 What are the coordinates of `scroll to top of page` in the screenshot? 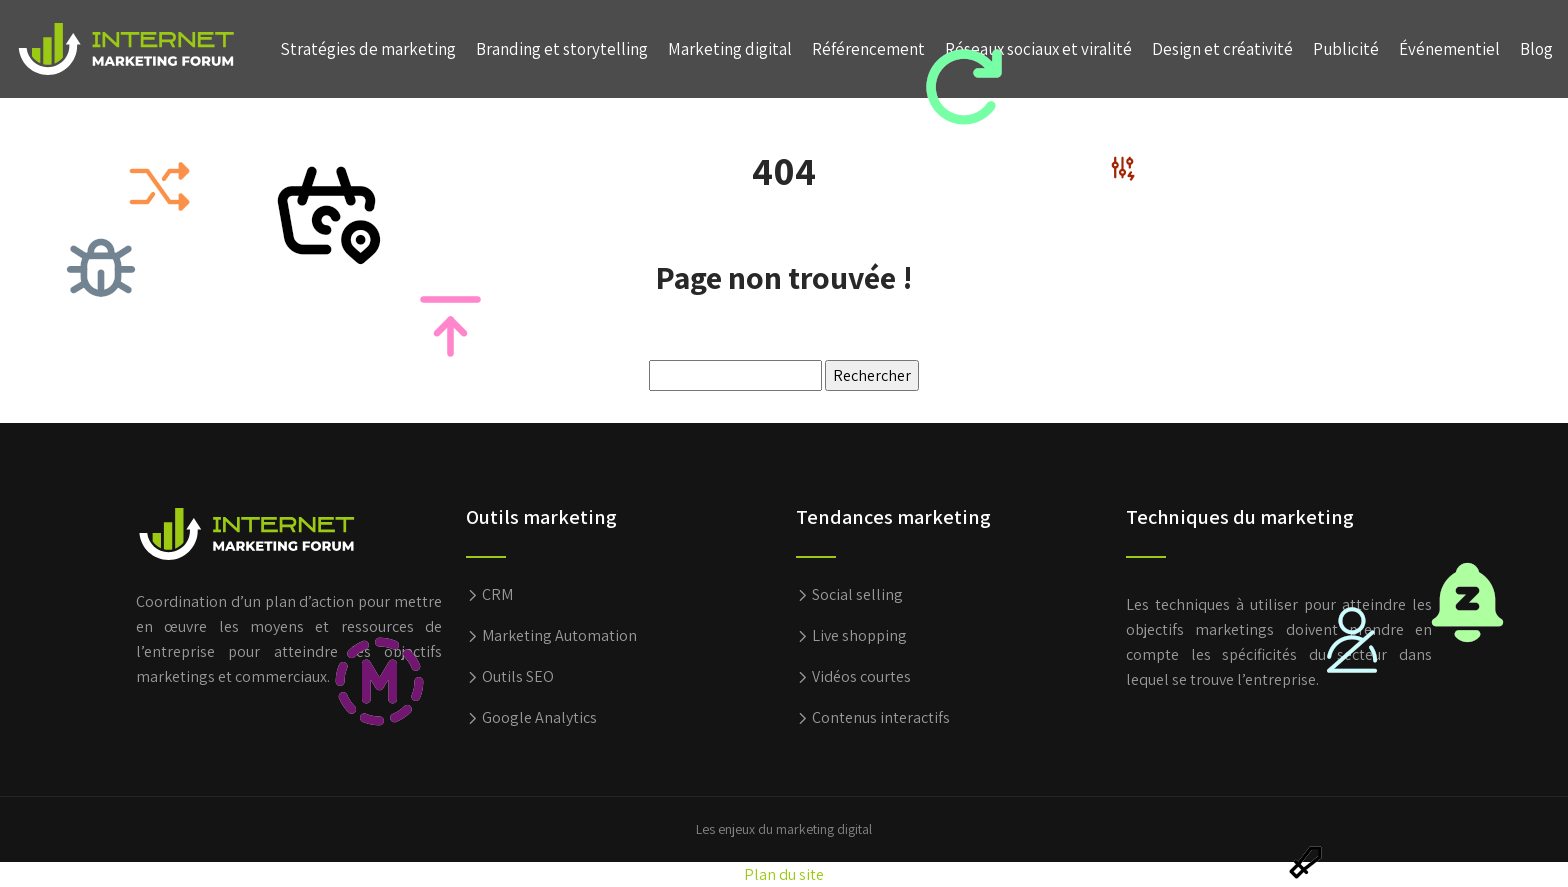 It's located at (450, 326).